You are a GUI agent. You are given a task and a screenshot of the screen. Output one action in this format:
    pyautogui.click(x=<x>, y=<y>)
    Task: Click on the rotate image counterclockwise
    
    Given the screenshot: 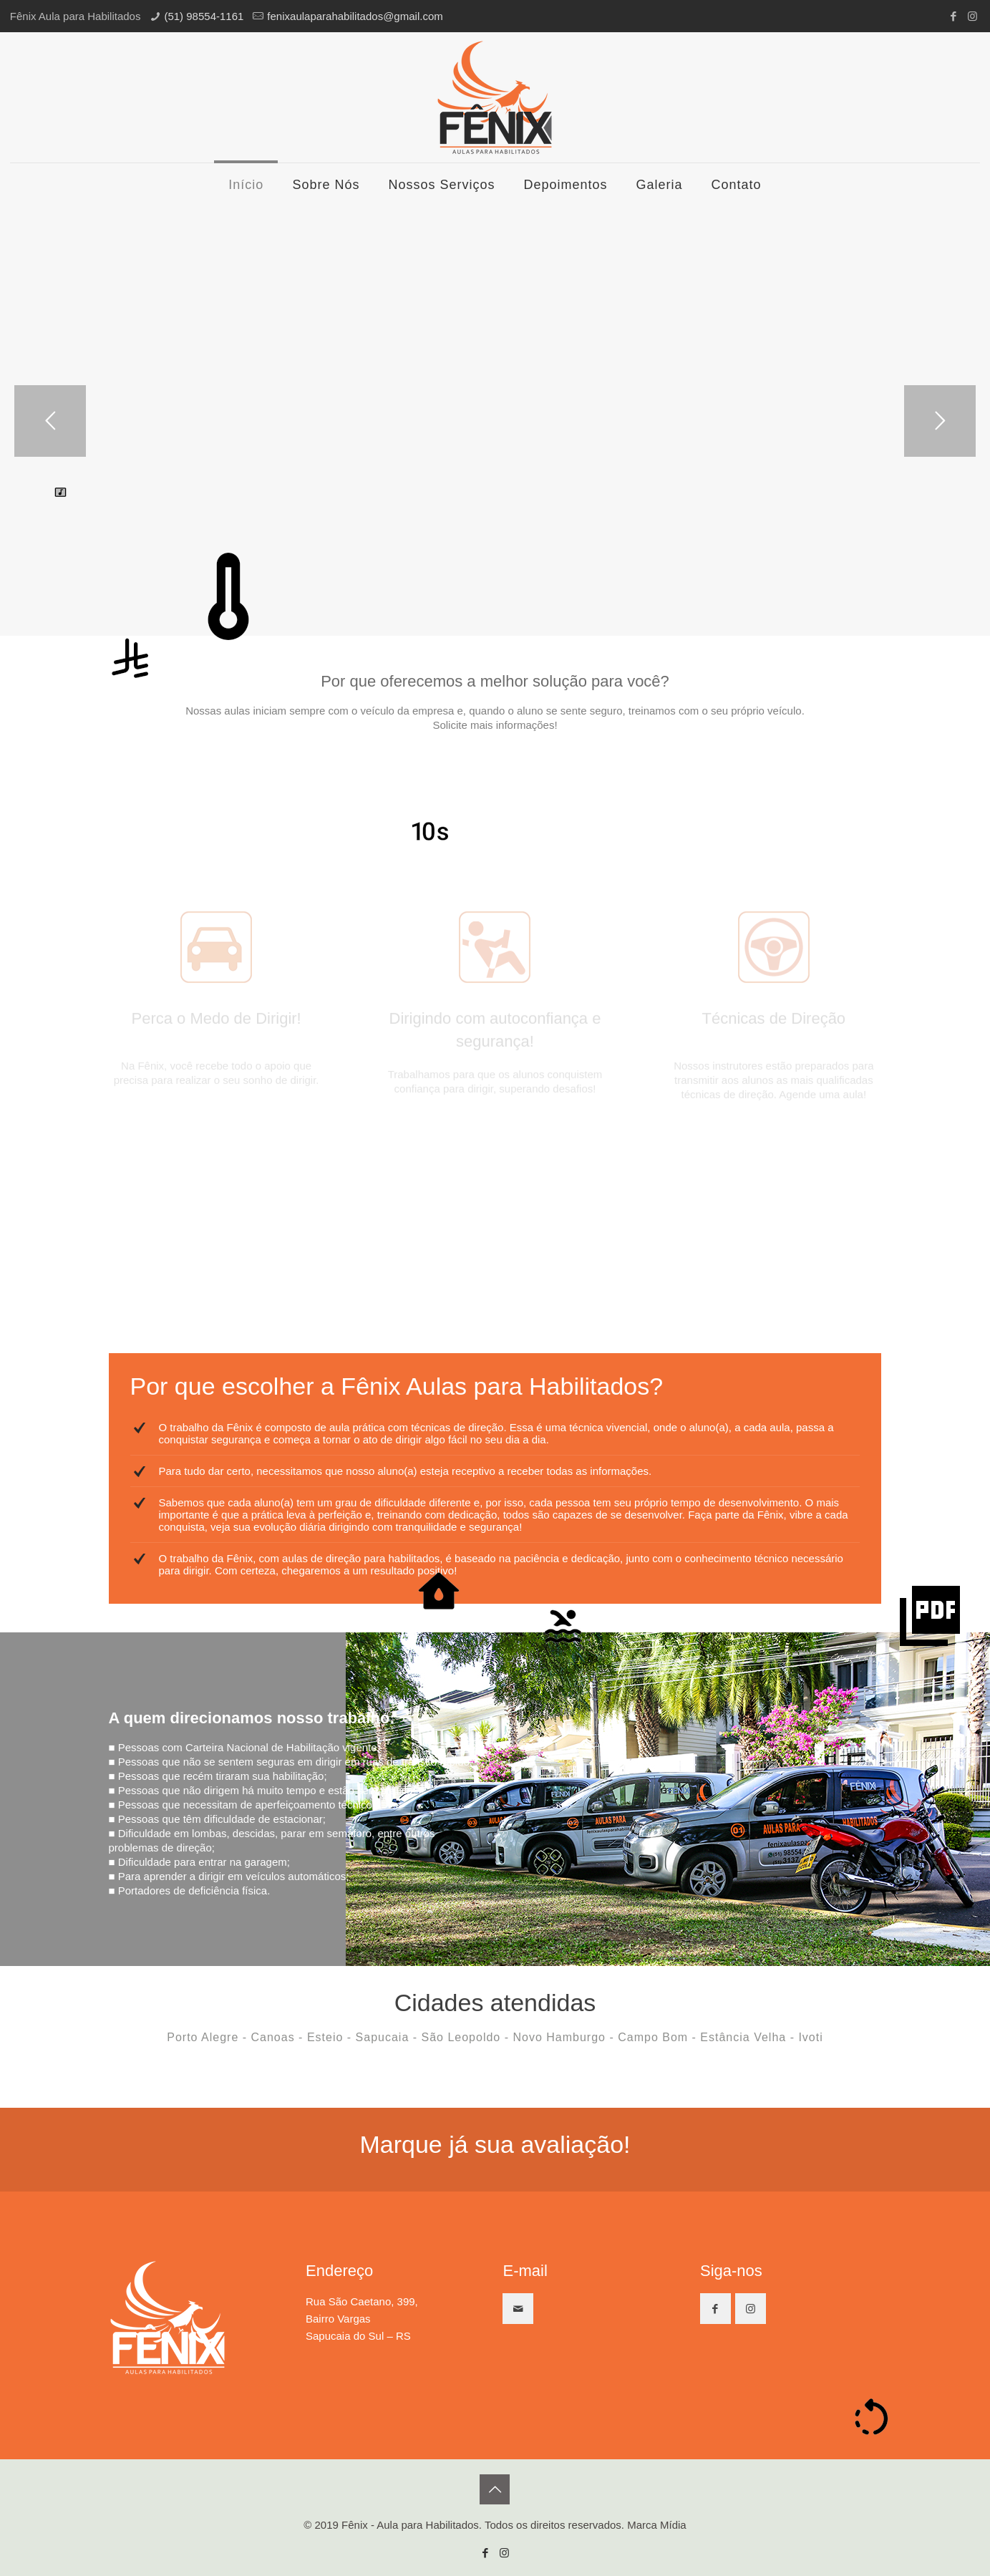 What is the action you would take?
    pyautogui.click(x=871, y=2418)
    